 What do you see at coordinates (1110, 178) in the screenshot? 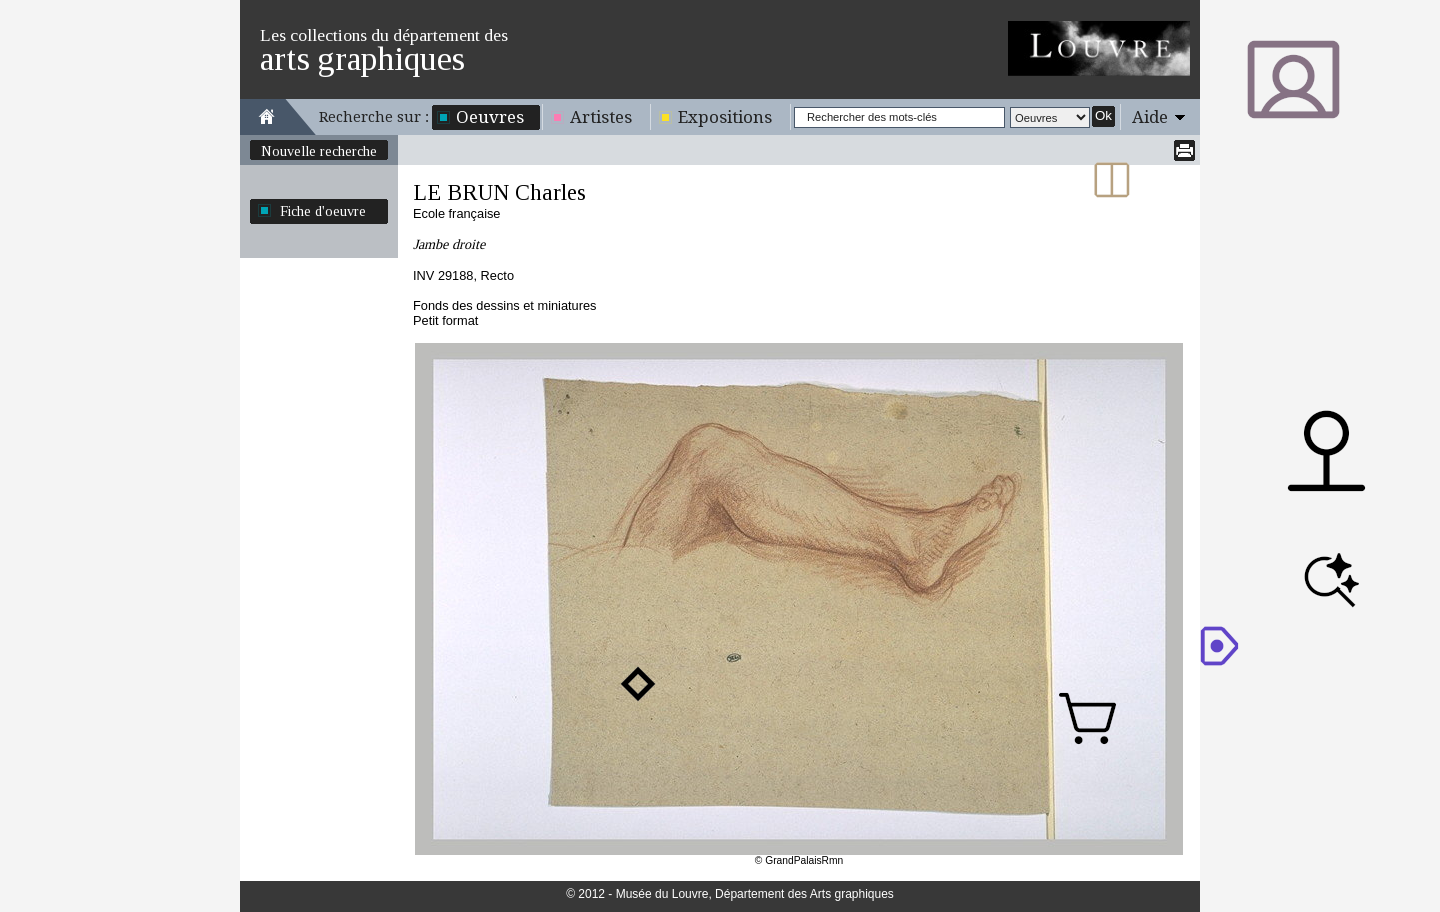
I see `split editor view horizontally` at bounding box center [1110, 178].